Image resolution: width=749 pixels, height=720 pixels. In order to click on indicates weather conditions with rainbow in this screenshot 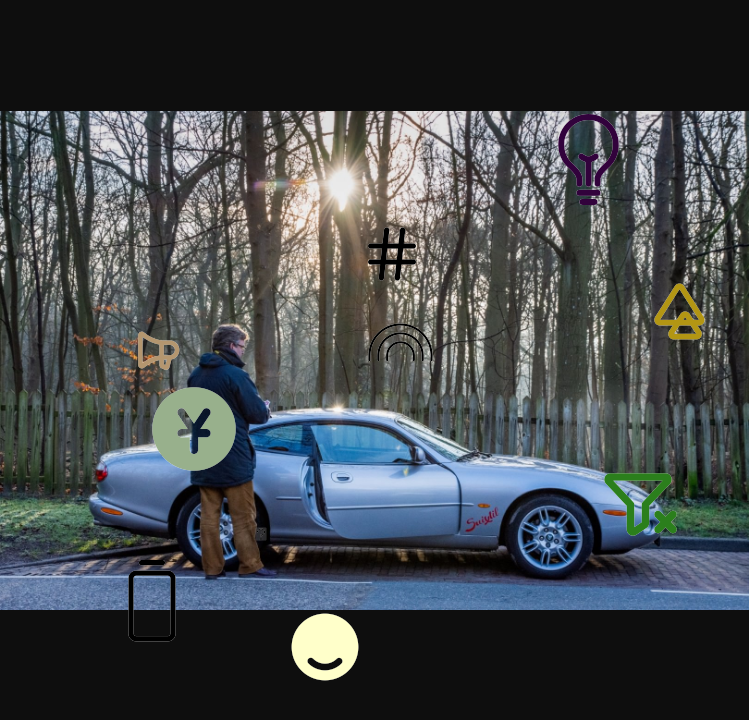, I will do `click(400, 344)`.